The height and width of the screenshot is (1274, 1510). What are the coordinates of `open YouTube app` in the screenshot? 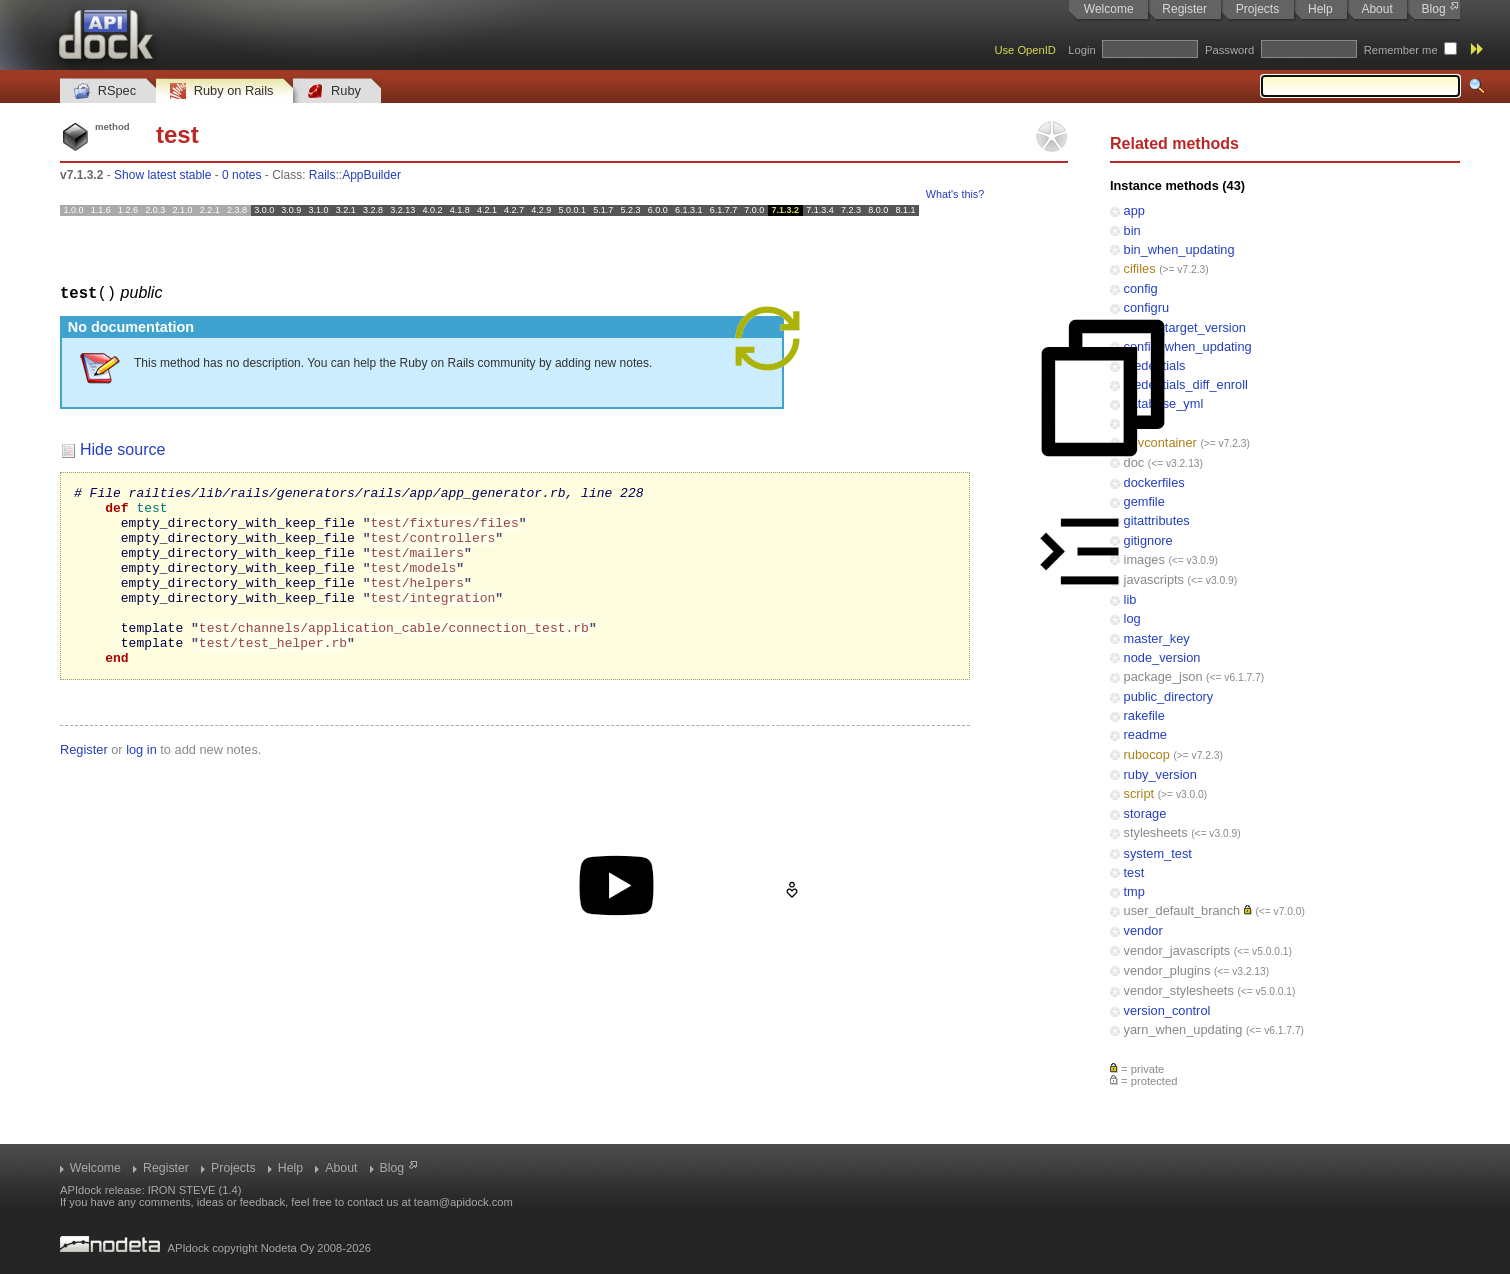 It's located at (616, 885).